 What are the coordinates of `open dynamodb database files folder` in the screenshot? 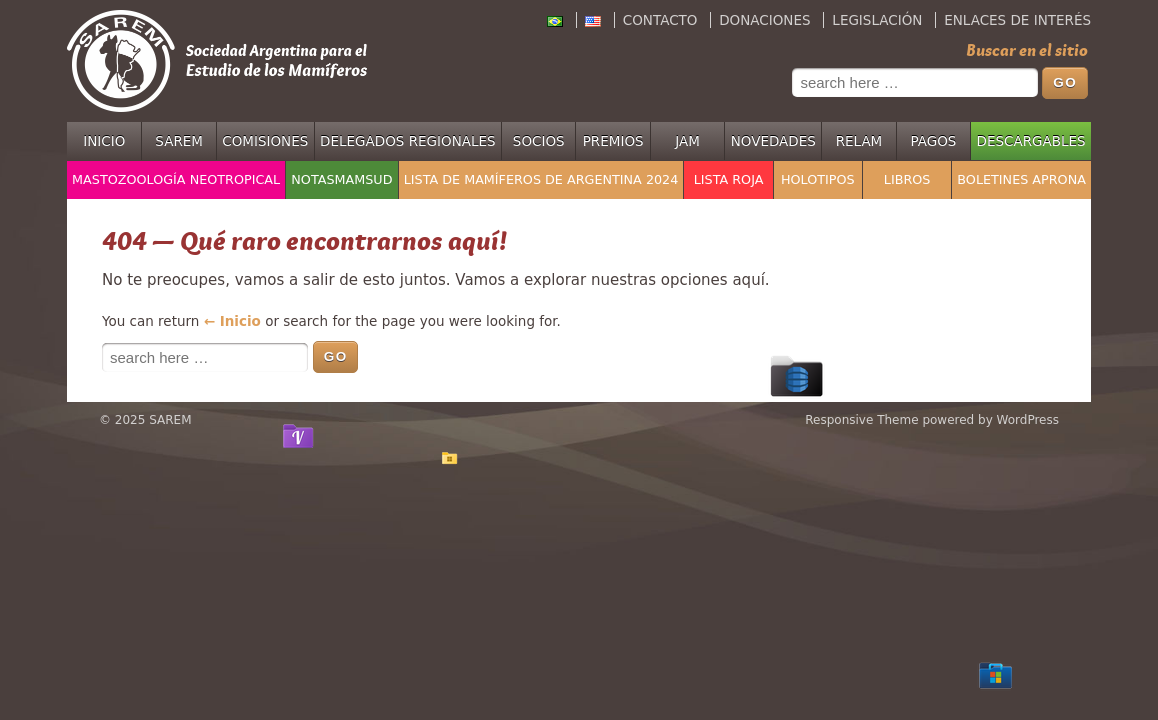 It's located at (796, 377).